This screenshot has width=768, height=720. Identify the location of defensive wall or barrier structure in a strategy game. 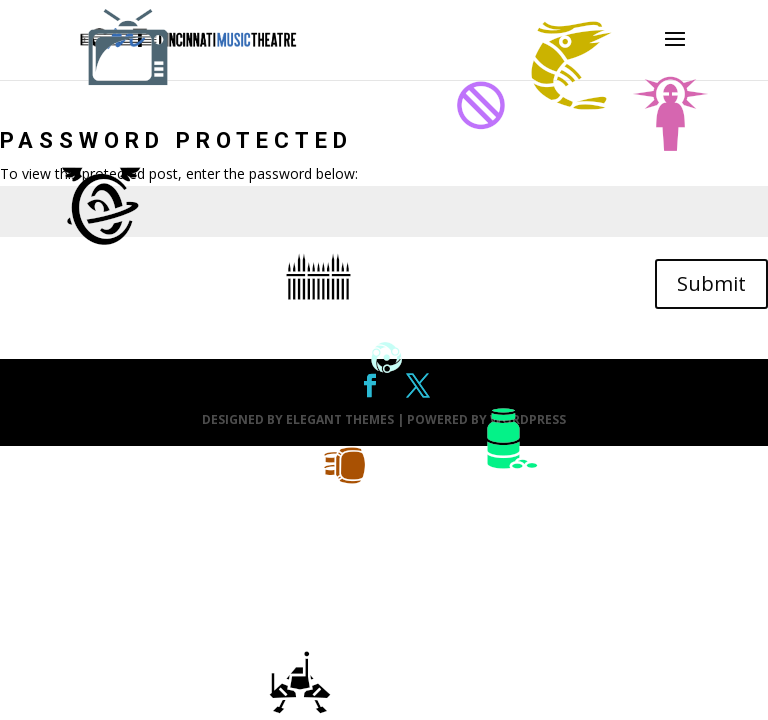
(318, 268).